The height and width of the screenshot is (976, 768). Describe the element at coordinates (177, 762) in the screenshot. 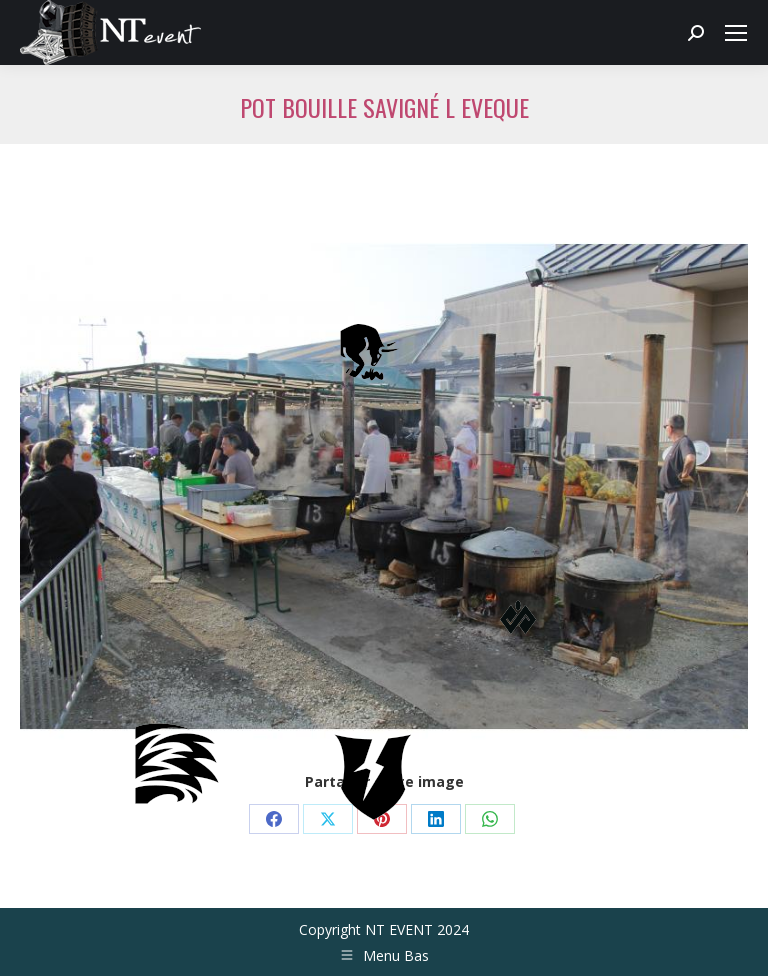

I see `activate fire-based attack or ability` at that location.